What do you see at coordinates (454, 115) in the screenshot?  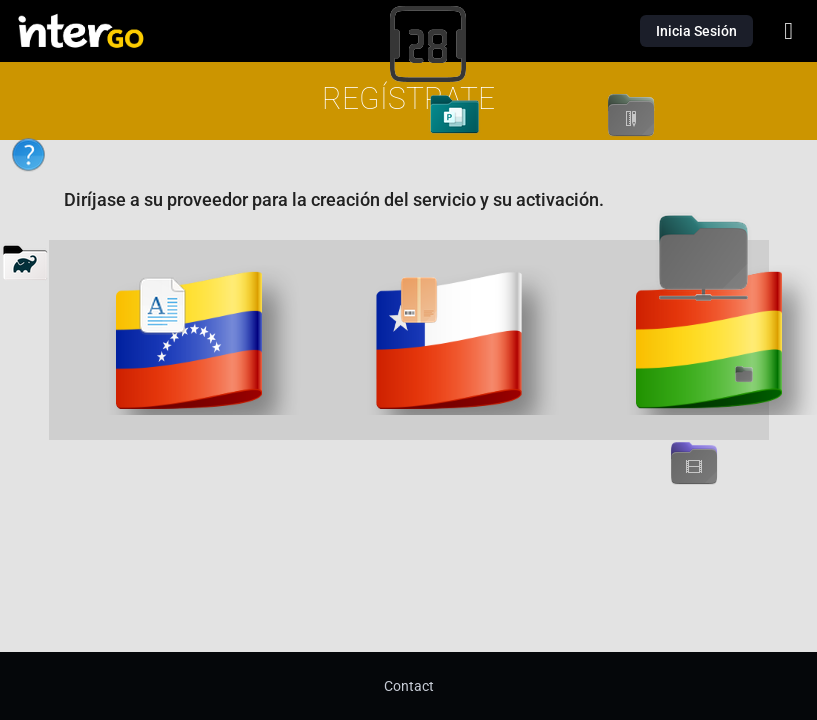 I see `open folder containing microsoft publisher files` at bounding box center [454, 115].